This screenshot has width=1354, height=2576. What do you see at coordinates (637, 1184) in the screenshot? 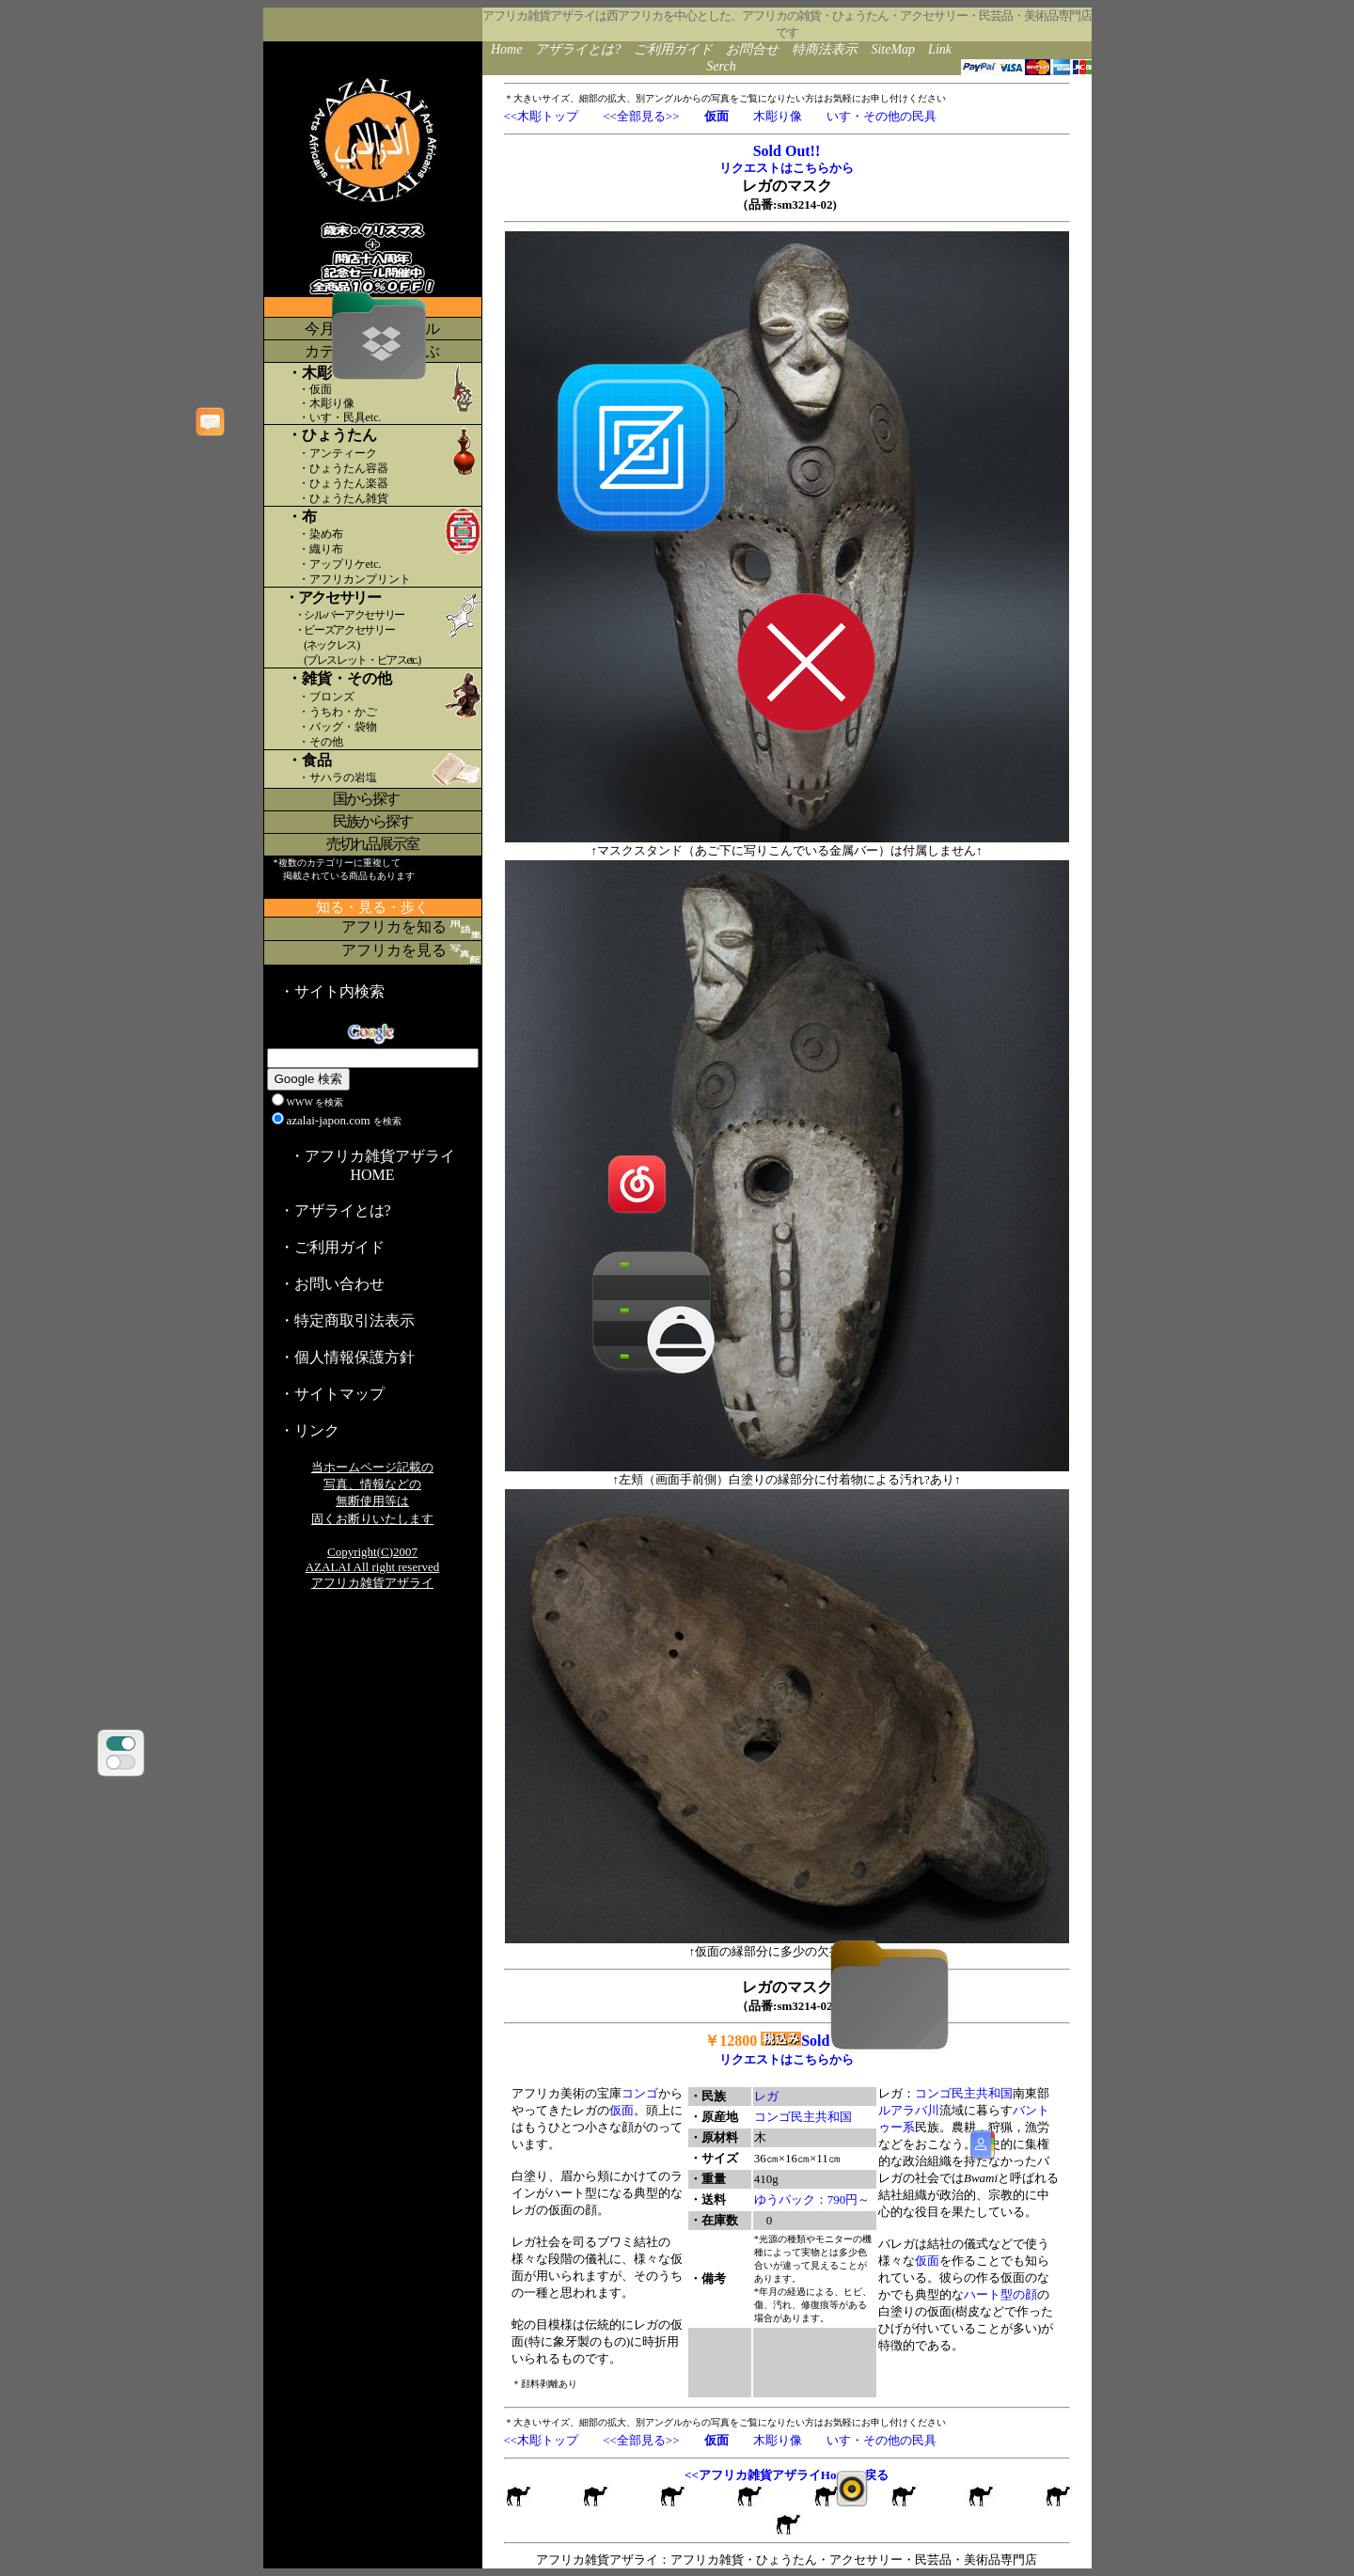
I see `open netease cloud music app` at bounding box center [637, 1184].